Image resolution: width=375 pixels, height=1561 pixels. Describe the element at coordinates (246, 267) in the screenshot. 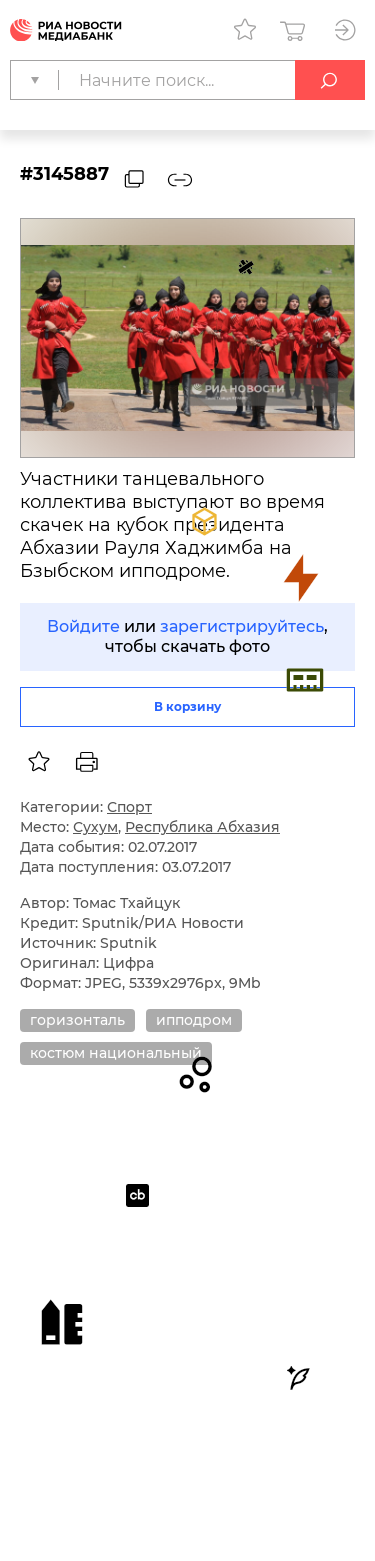

I see `aurelia javascript framework logo` at that location.